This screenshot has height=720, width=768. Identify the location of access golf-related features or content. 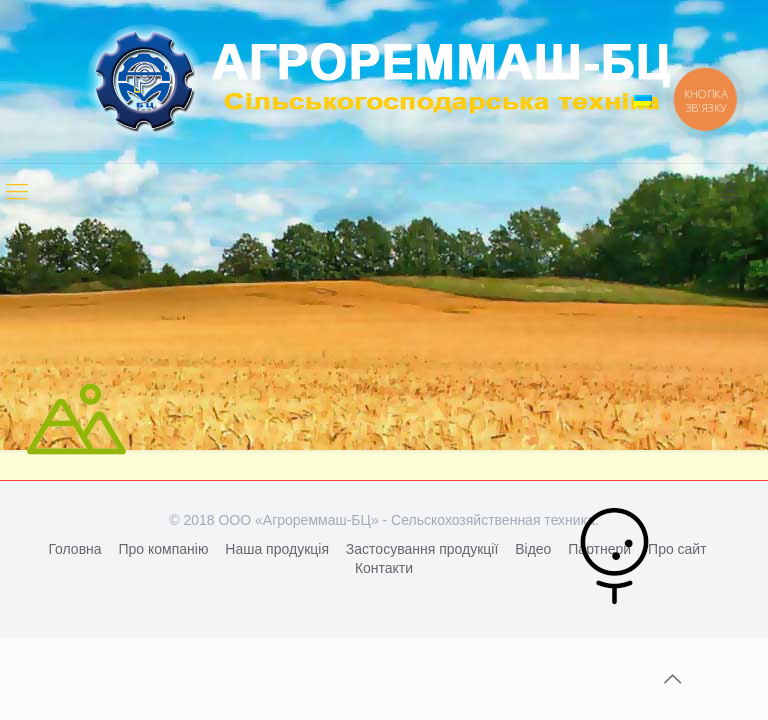
(614, 554).